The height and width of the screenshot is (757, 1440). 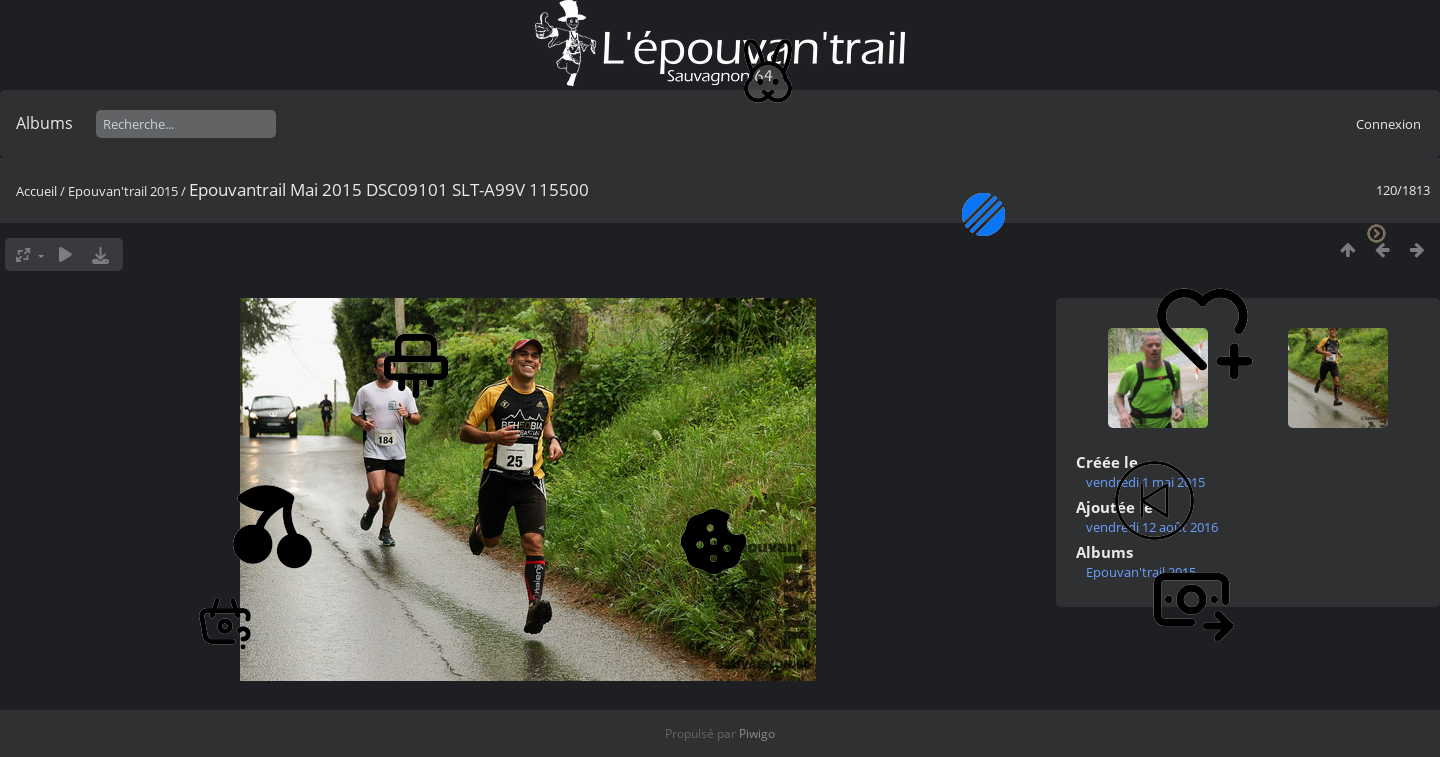 I want to click on add to favorites, so click(x=1202, y=329).